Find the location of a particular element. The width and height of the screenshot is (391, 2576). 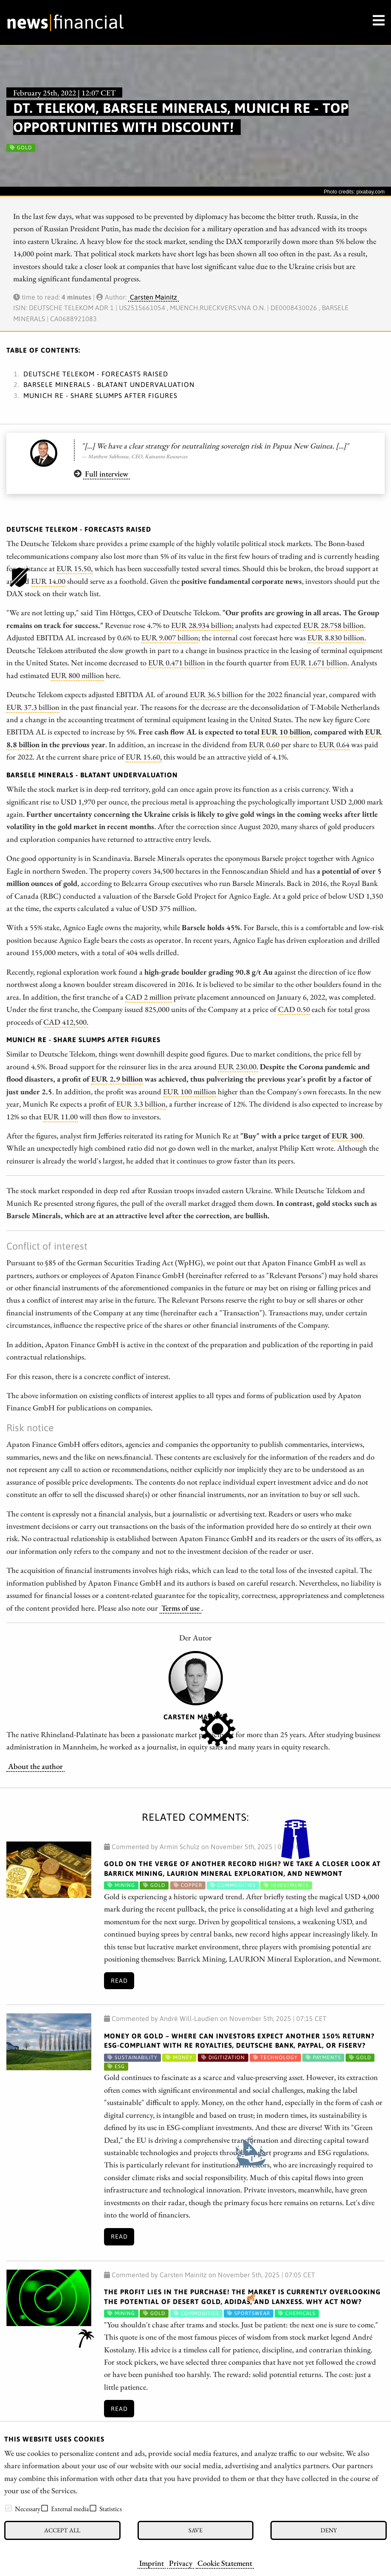

browse pants or bottoms in a clothing app is located at coordinates (295, 1839).